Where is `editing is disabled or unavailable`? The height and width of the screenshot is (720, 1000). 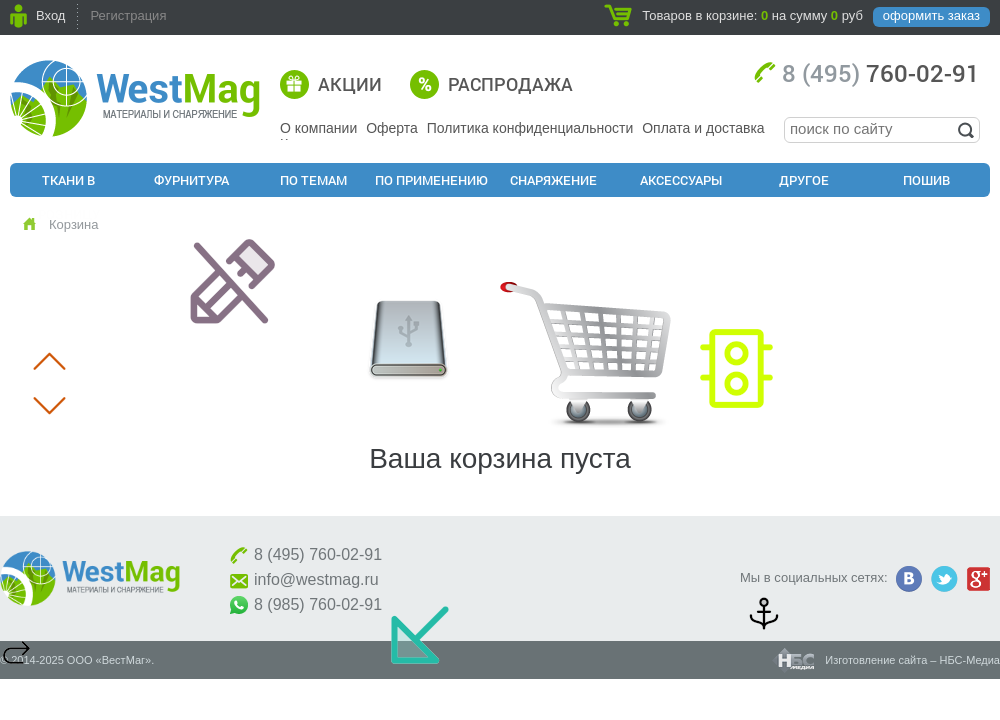 editing is disabled or unavailable is located at coordinates (231, 283).